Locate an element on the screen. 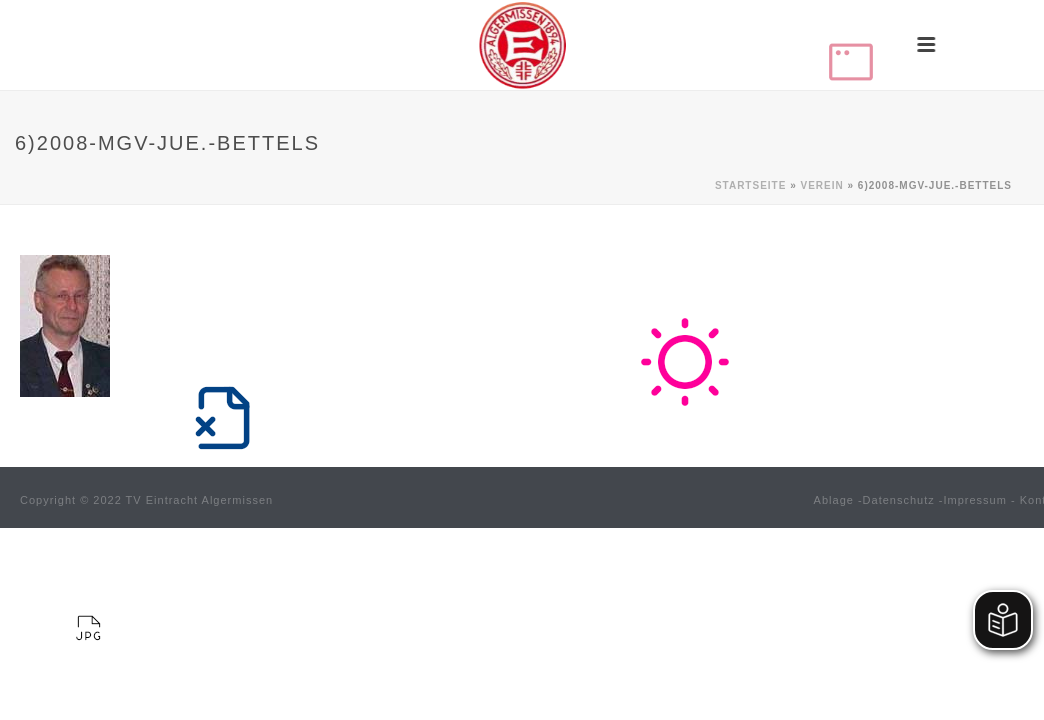  view or open a JPG image file is located at coordinates (89, 629).